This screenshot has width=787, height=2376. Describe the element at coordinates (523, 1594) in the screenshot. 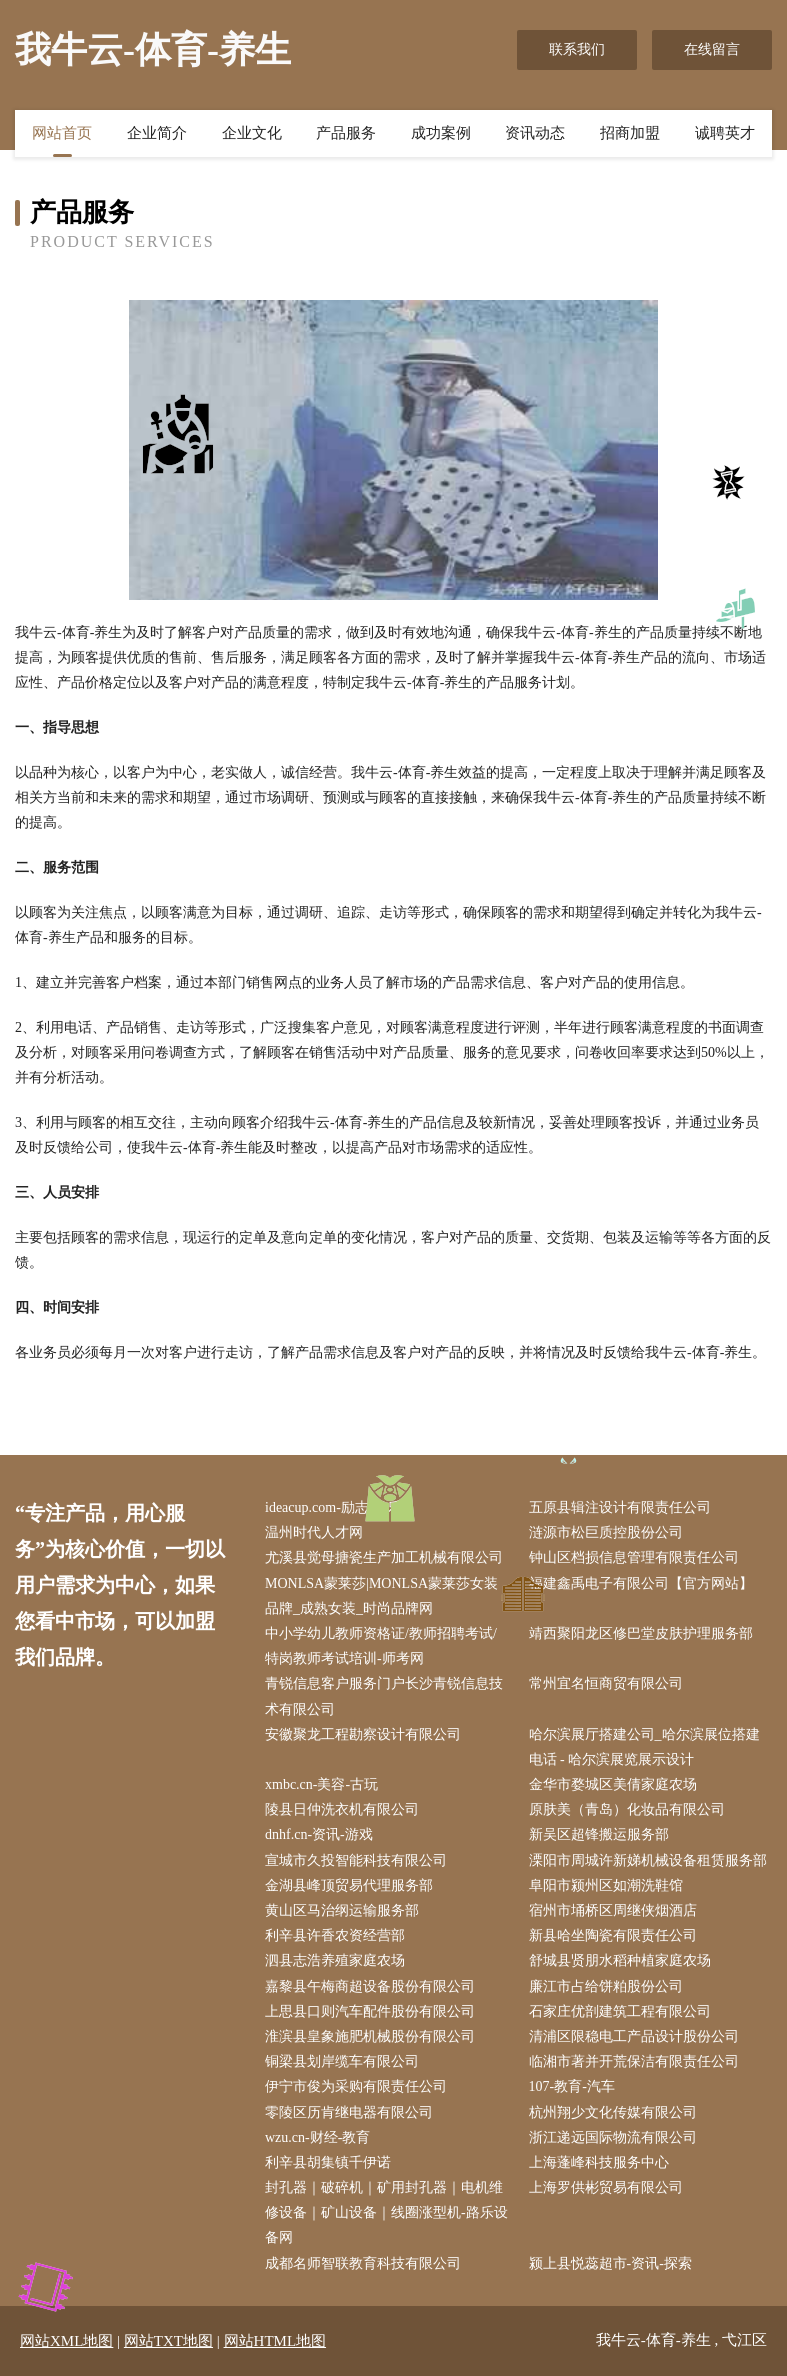

I see `enter a western-themed game area or saloon` at that location.